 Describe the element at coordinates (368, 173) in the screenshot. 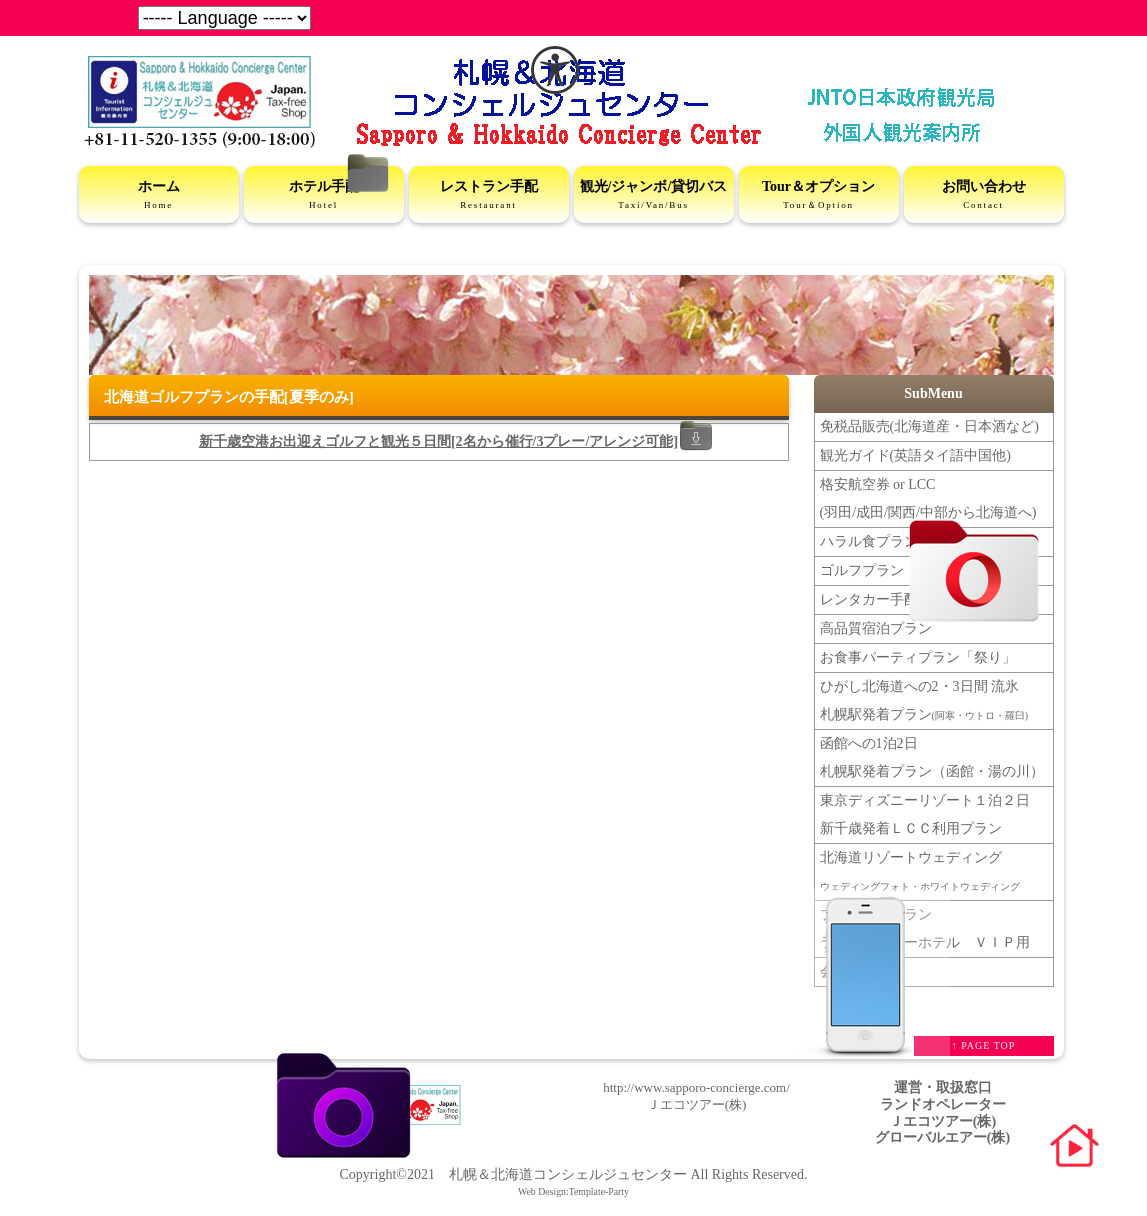

I see `indicates a valid drop target for dragging files` at that location.